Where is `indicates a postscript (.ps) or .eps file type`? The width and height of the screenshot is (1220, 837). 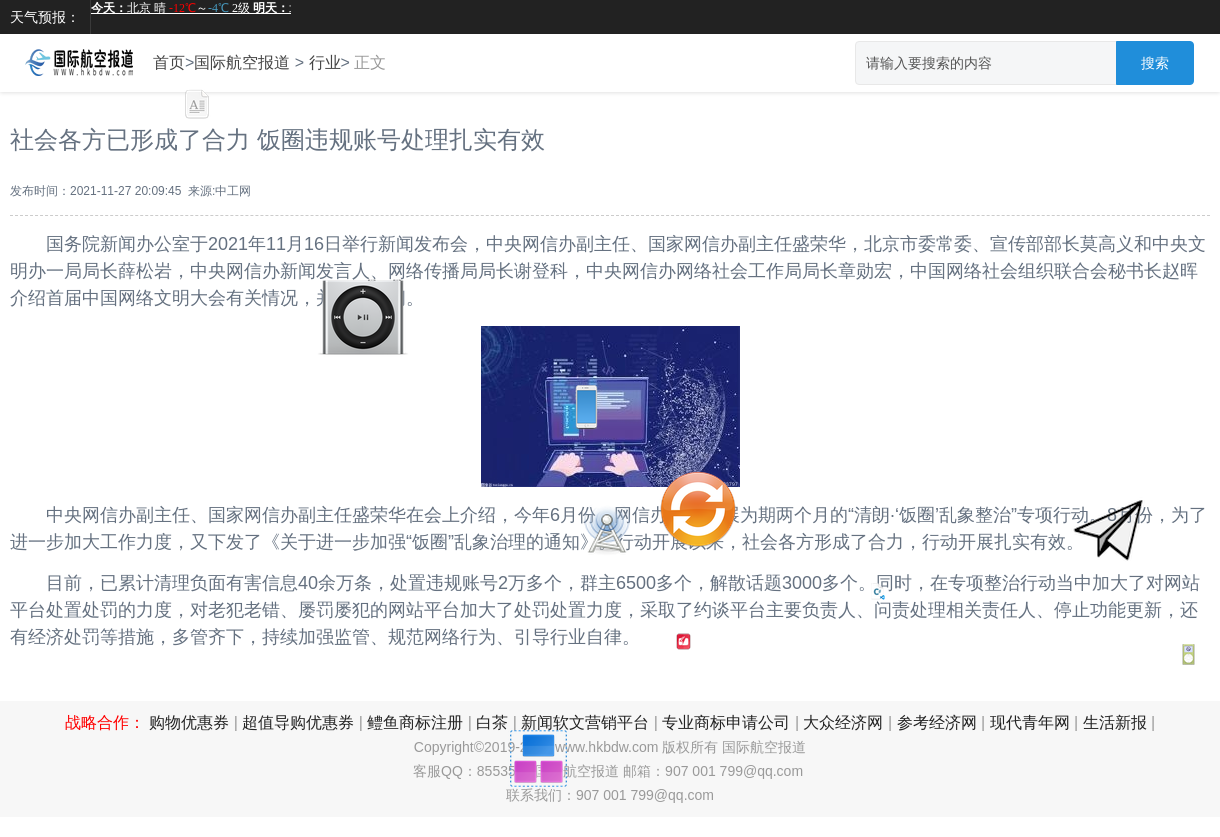 indicates a postscript (.ps) or .eps file type is located at coordinates (683, 641).